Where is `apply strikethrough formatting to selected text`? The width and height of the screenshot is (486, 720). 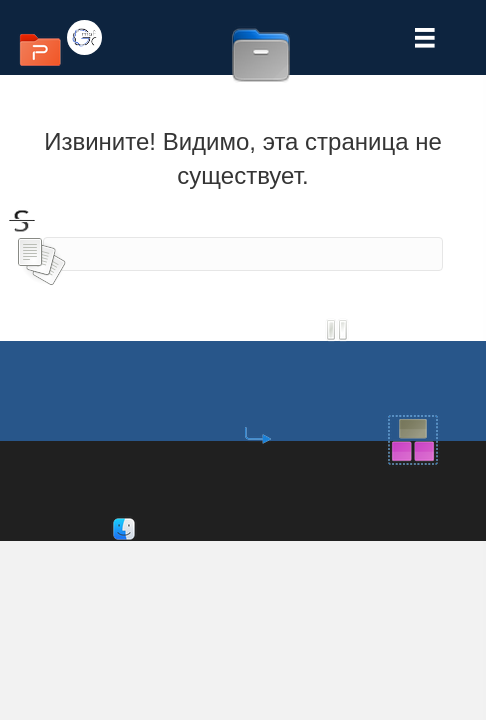
apply strikethrough formatting to selected text is located at coordinates (22, 221).